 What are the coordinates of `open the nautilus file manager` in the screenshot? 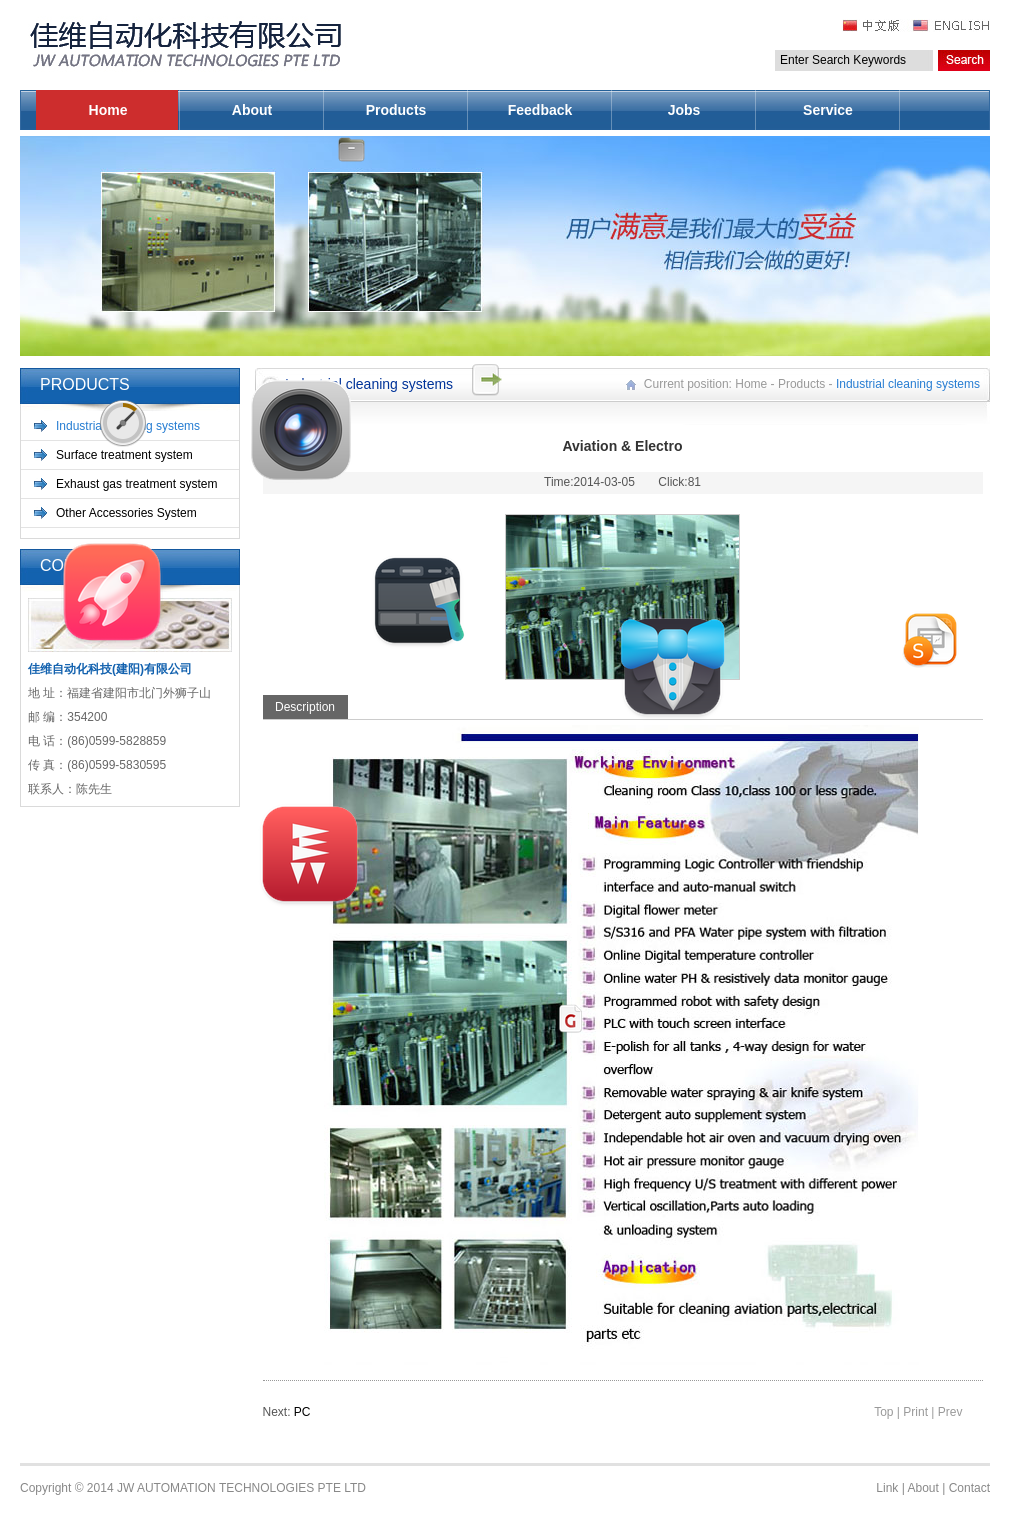 It's located at (351, 149).